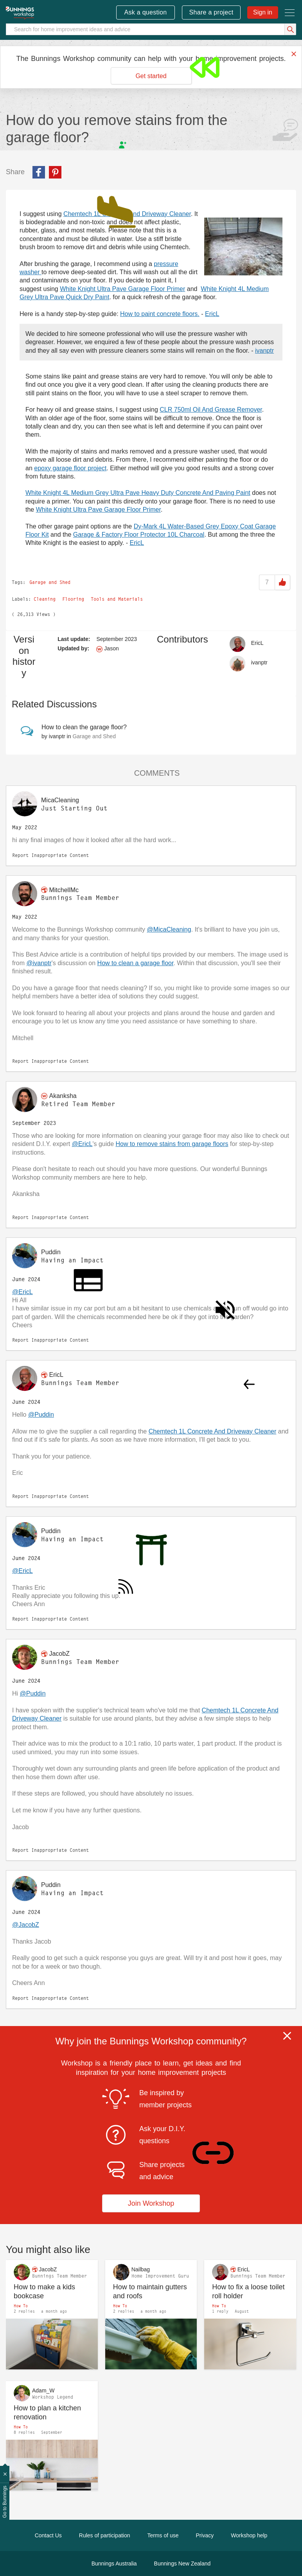  Describe the element at coordinates (249, 1384) in the screenshot. I see `go back to the previous screen` at that location.